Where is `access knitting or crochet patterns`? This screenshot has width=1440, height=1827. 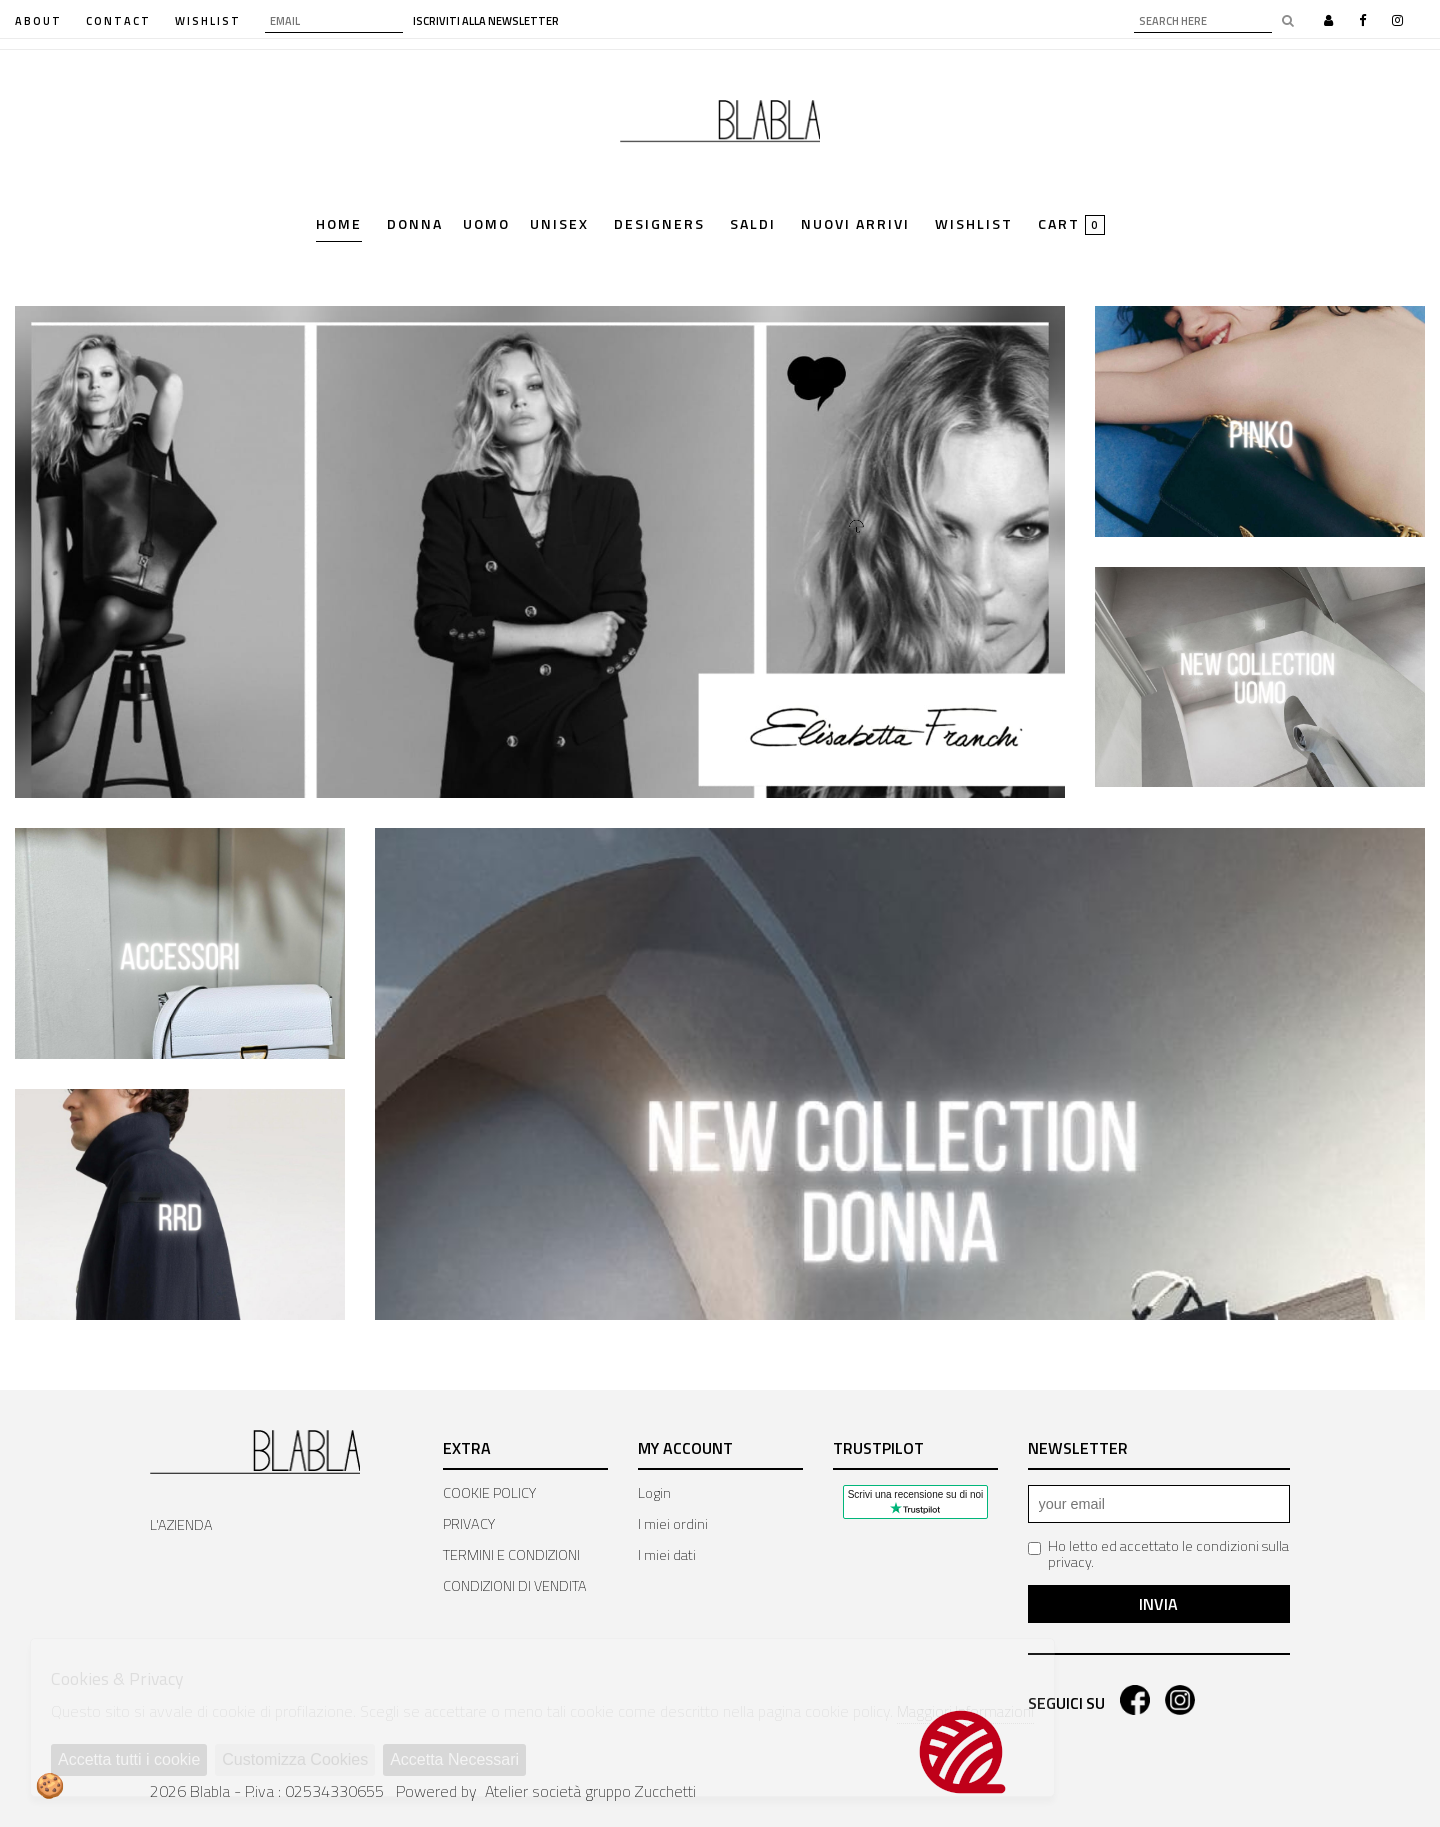 access knitting or crochet patterns is located at coordinates (961, 1752).